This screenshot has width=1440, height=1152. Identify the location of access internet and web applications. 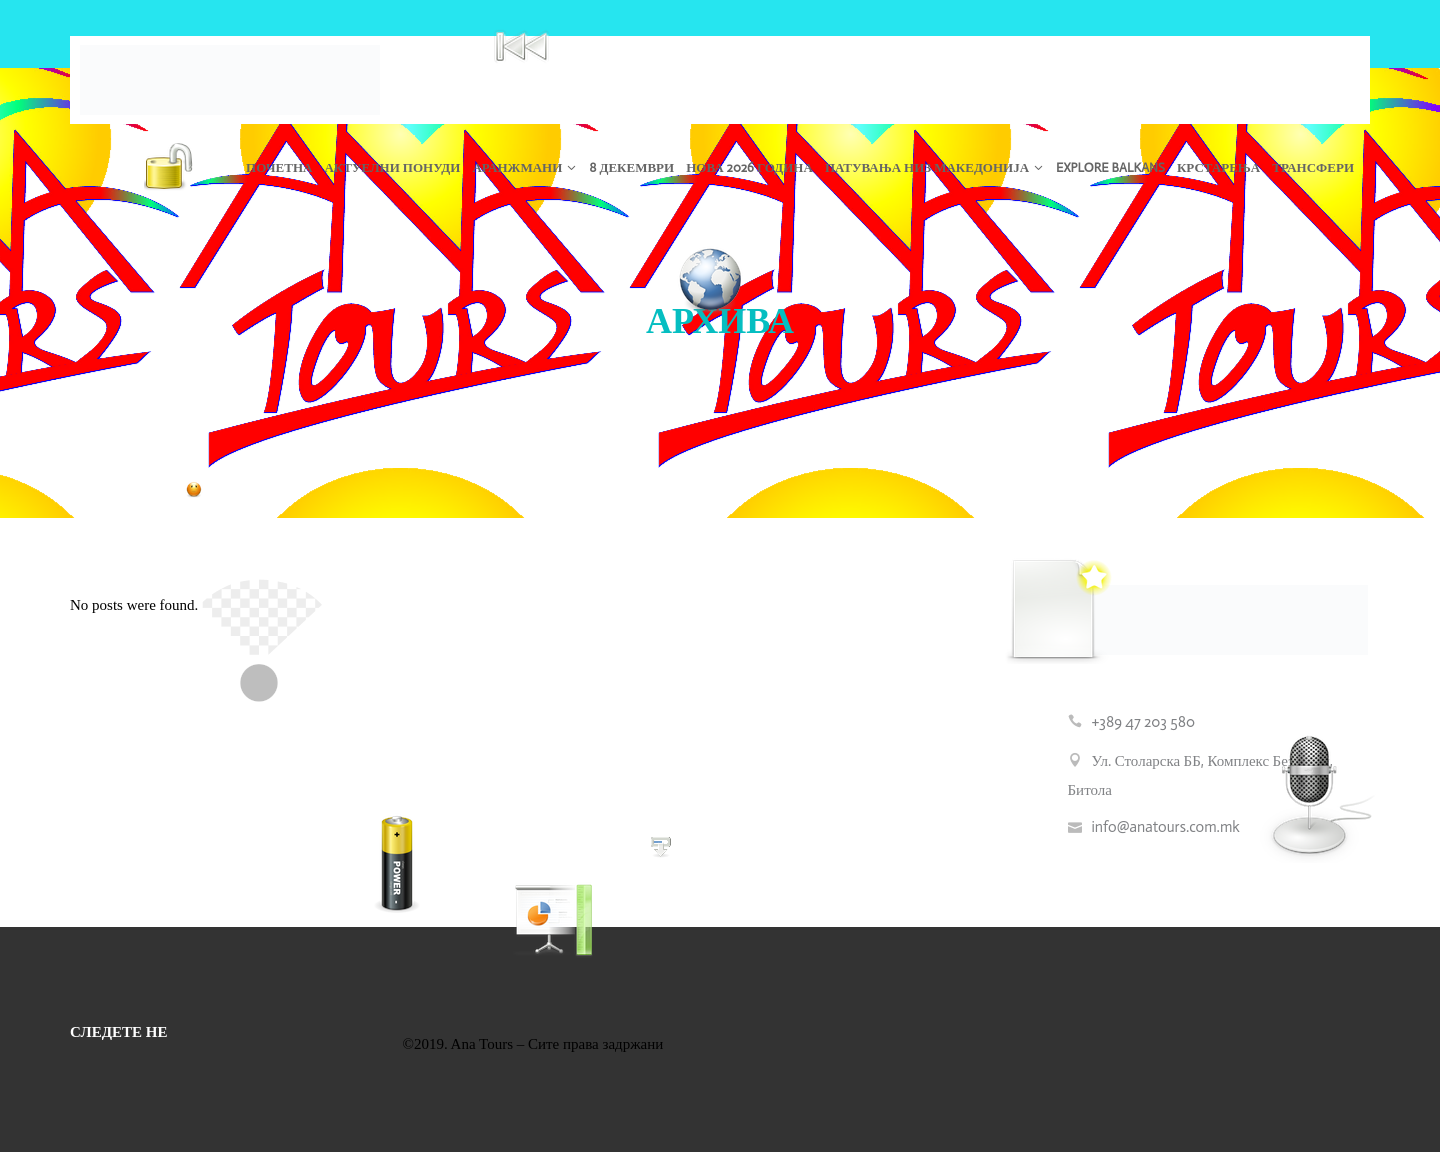
(711, 280).